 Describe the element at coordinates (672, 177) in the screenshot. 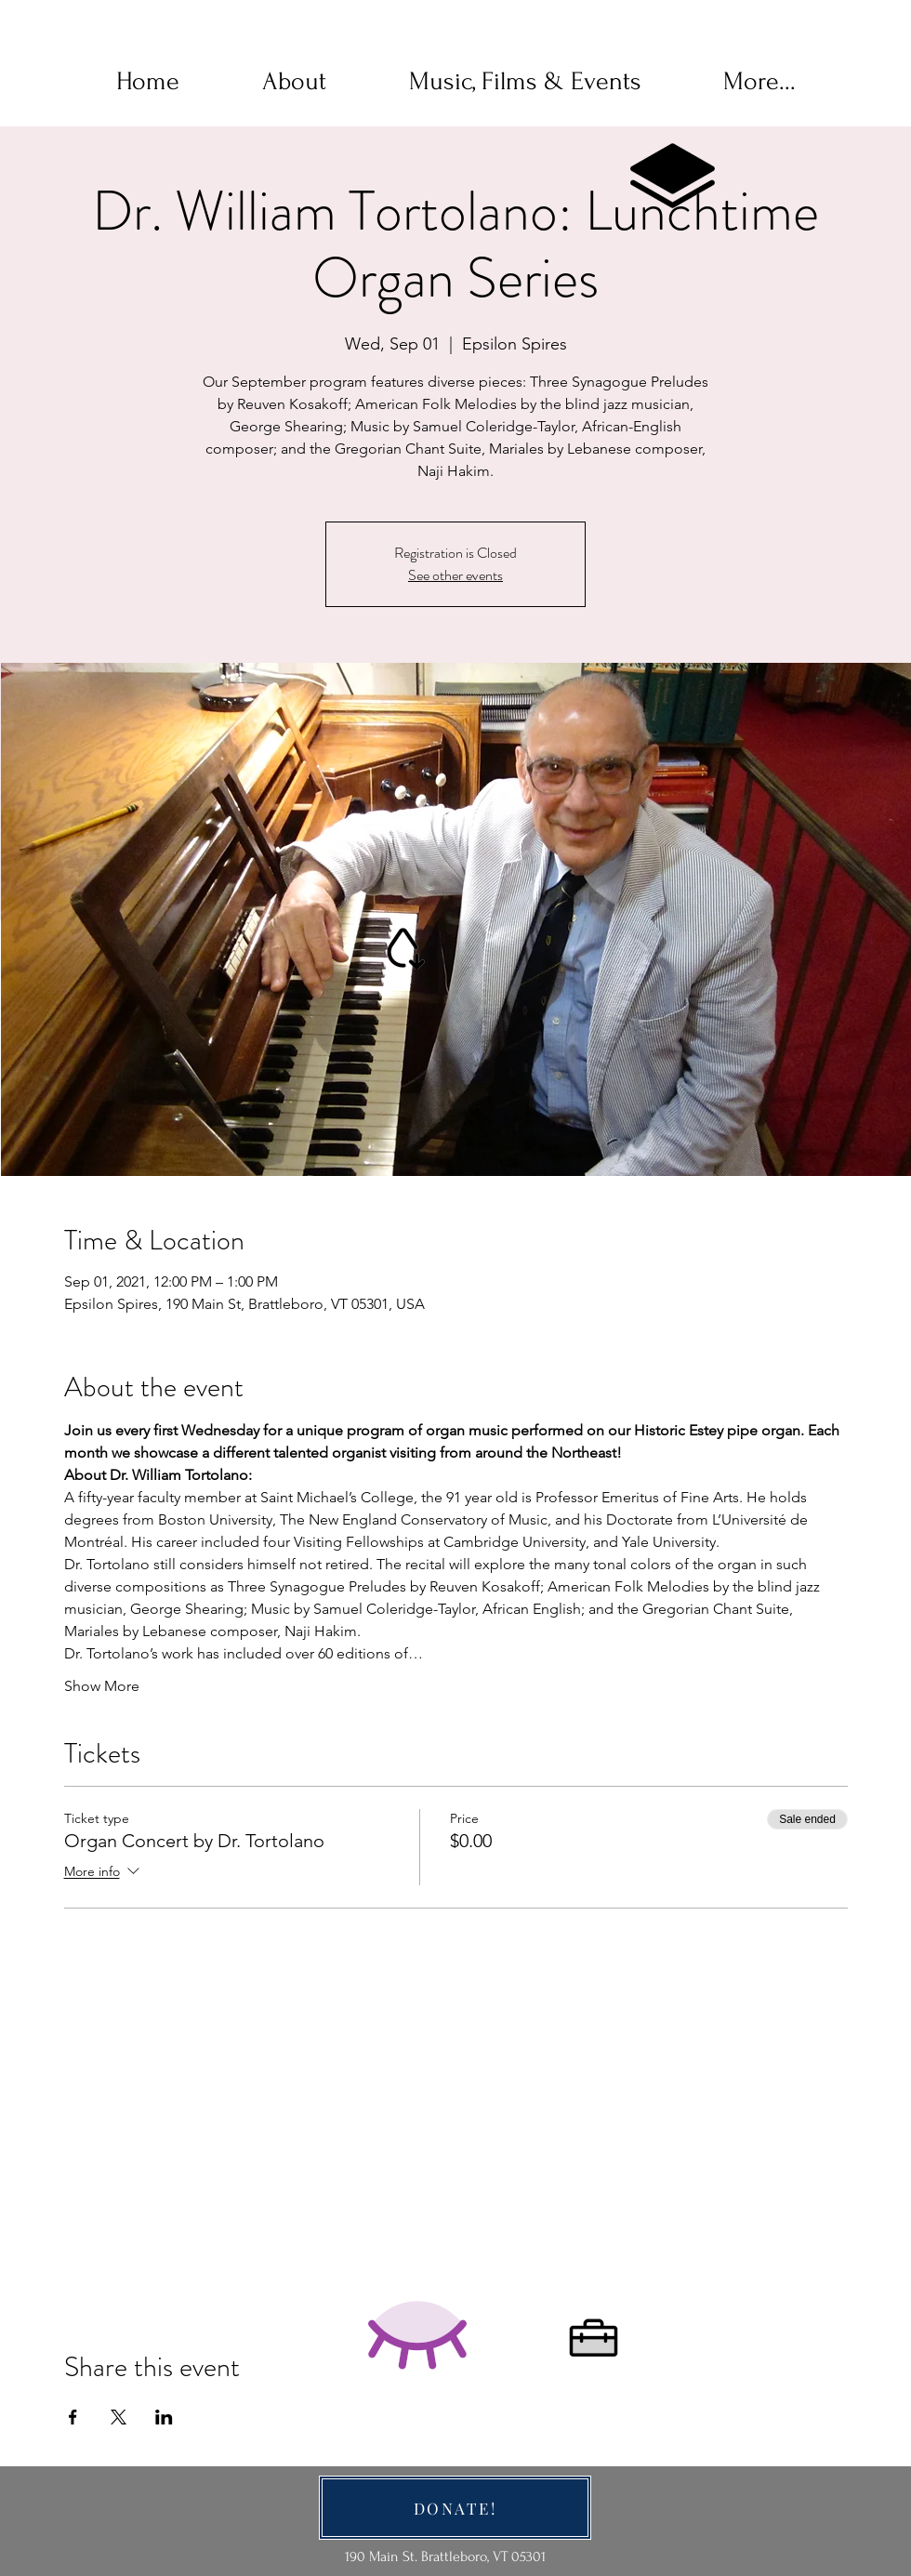

I see `view layers or stacked content` at that location.